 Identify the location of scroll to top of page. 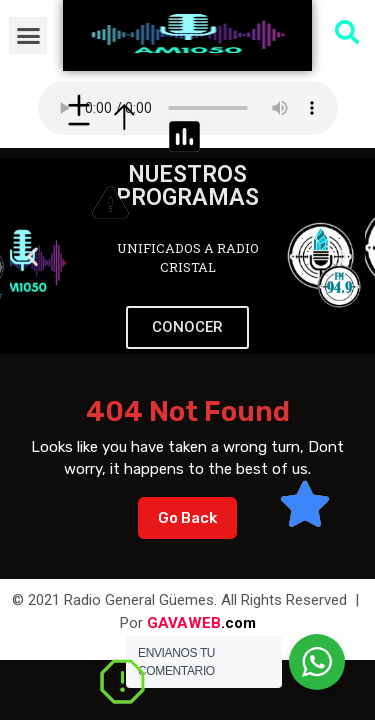
(124, 117).